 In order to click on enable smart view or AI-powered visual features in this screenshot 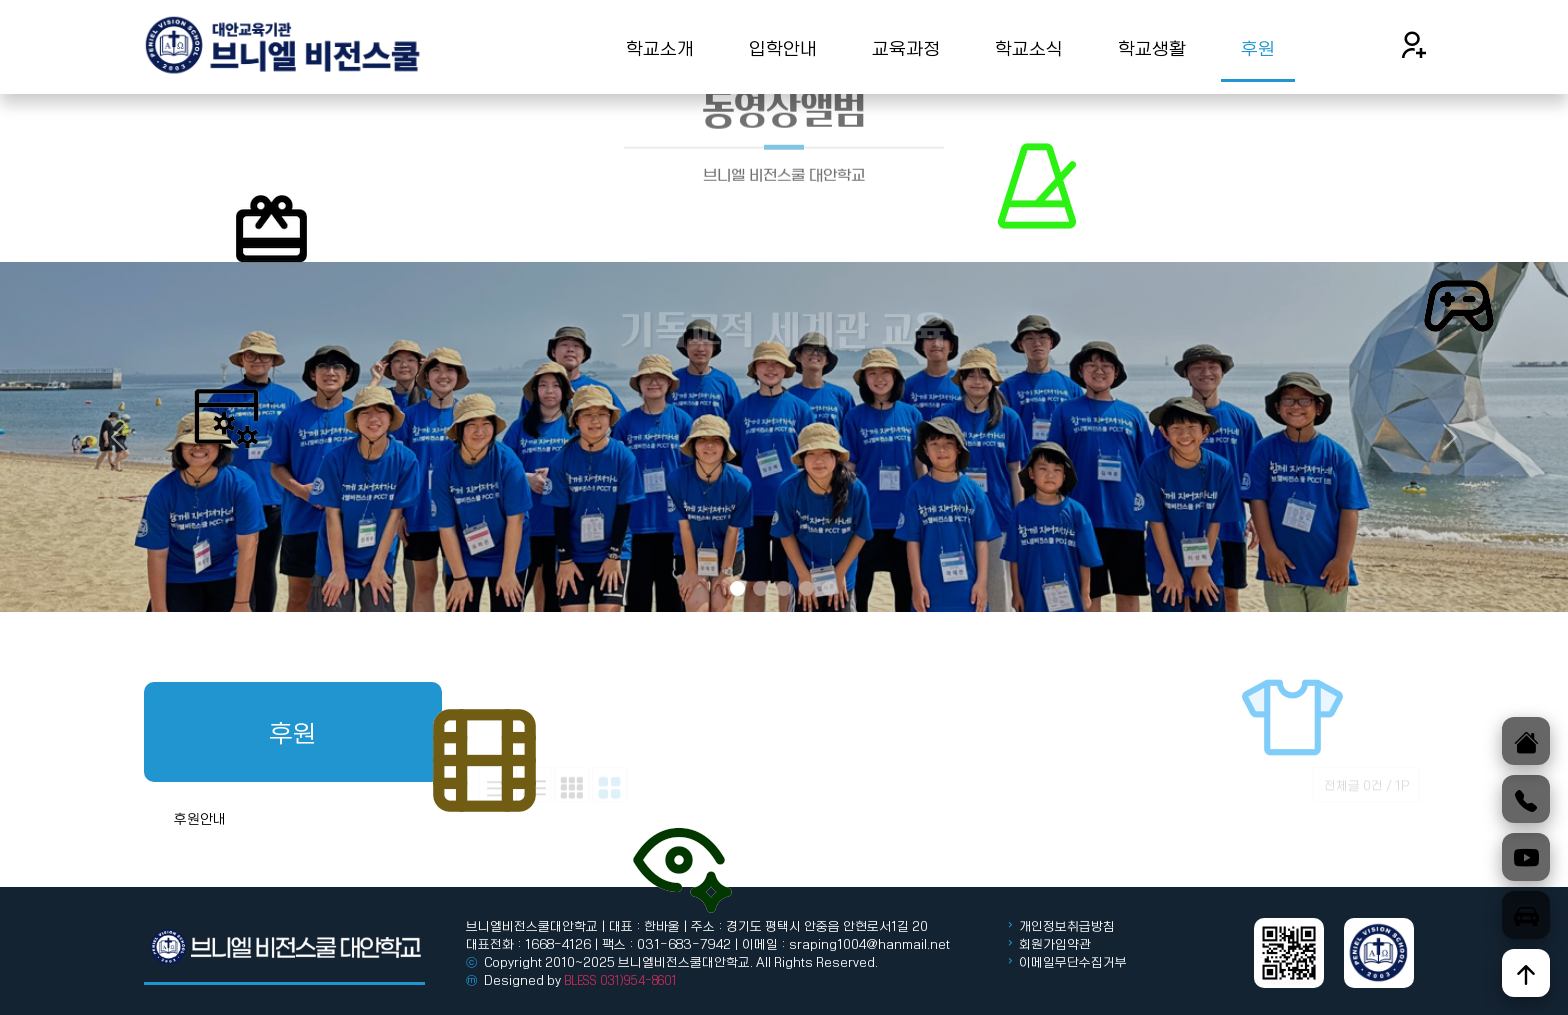, I will do `click(679, 860)`.